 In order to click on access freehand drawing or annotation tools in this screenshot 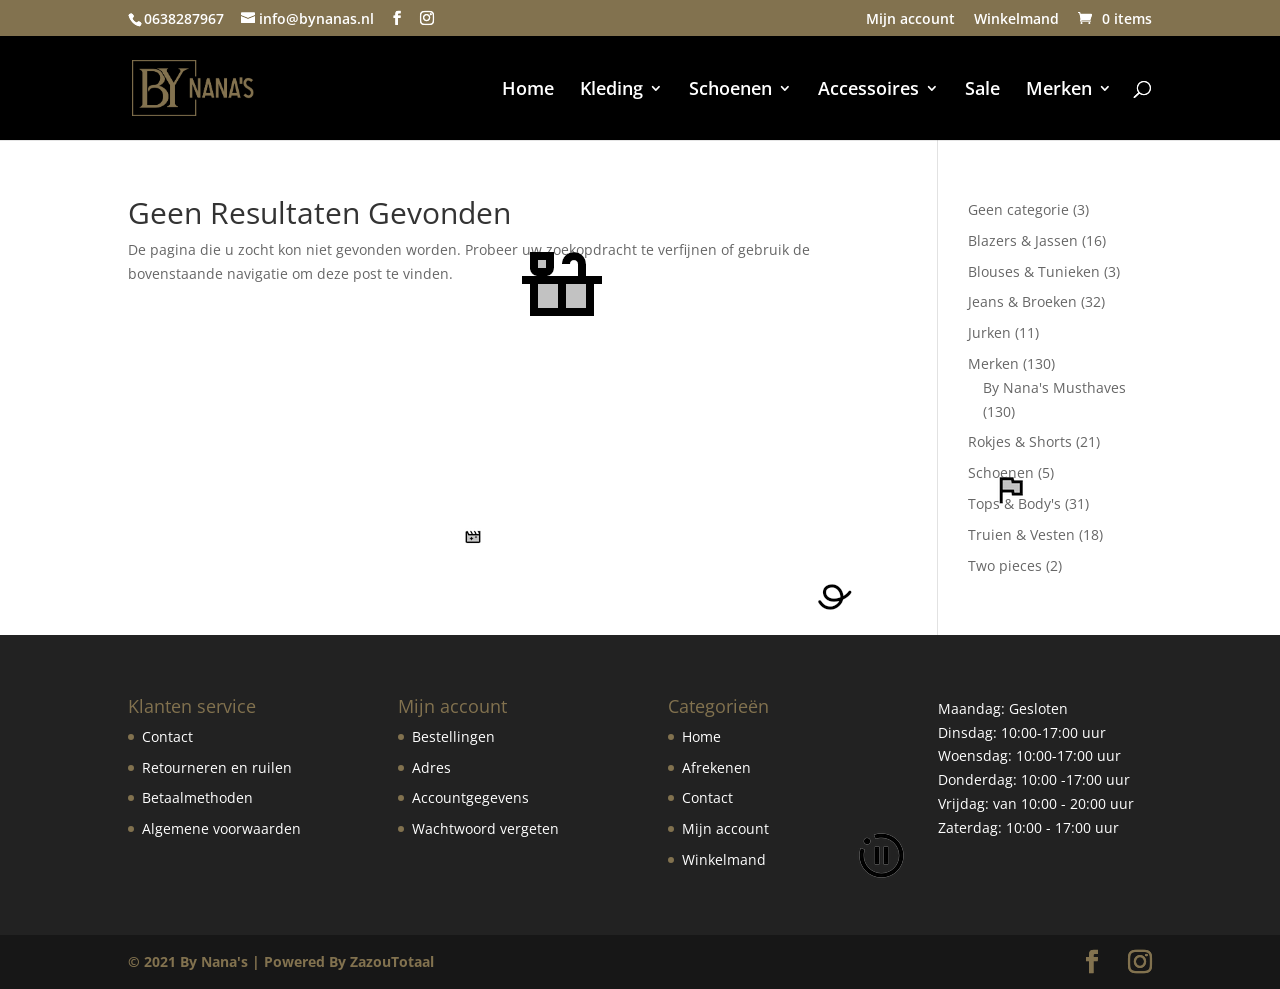, I will do `click(834, 597)`.